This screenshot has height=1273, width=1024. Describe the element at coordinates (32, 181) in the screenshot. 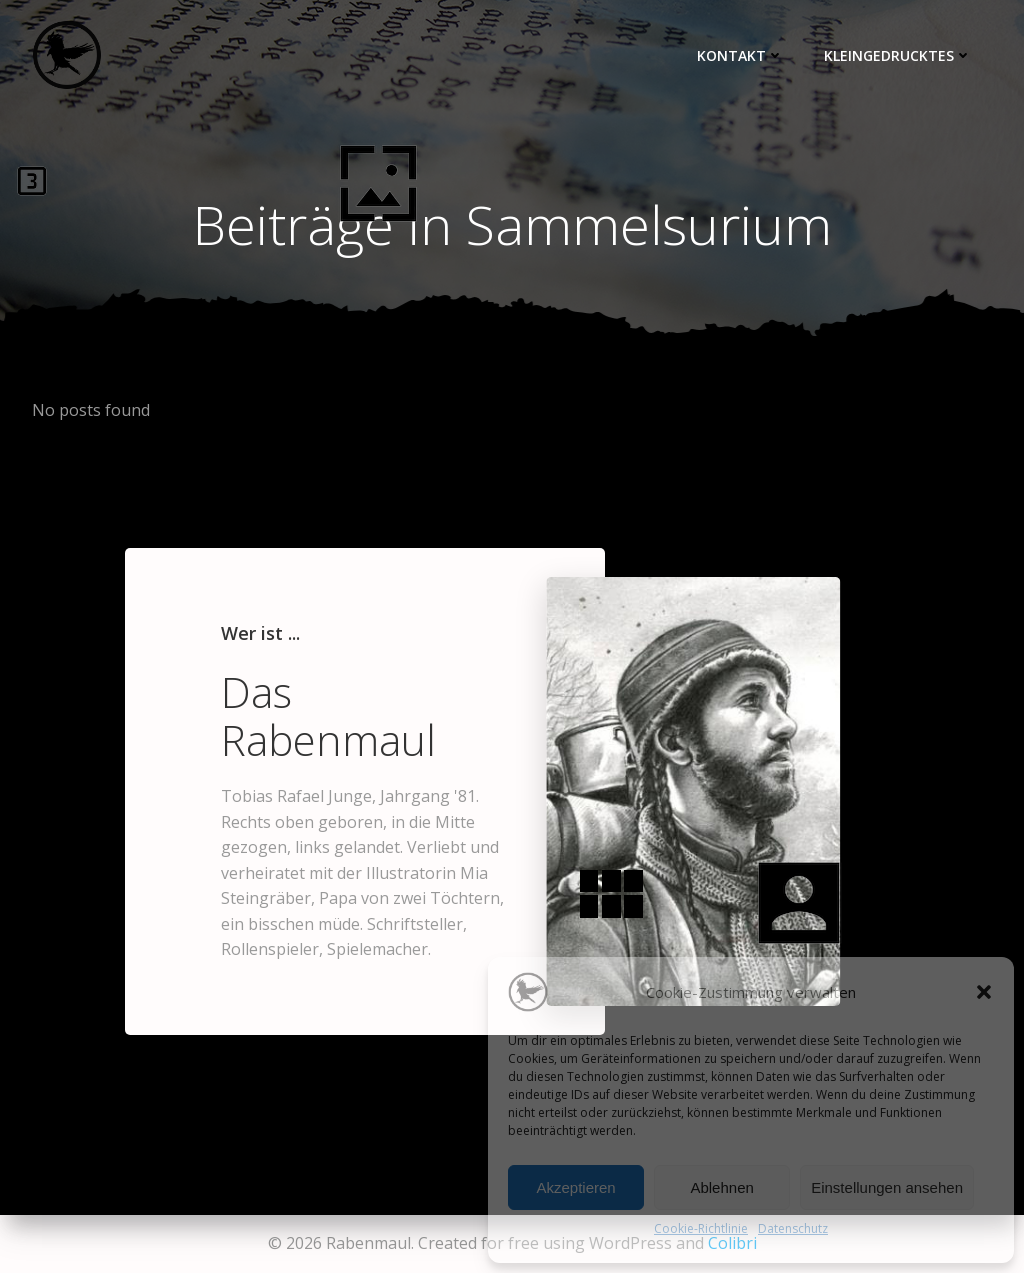

I see `select option 3 in a numbered list` at that location.